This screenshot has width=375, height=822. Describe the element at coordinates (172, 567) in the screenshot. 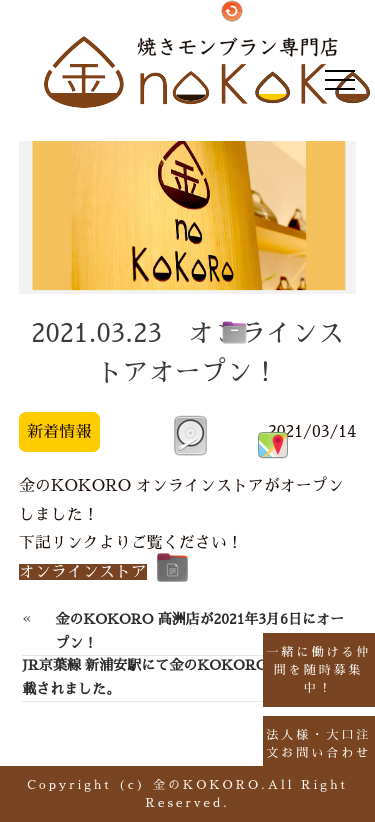

I see `open your documents folder` at that location.